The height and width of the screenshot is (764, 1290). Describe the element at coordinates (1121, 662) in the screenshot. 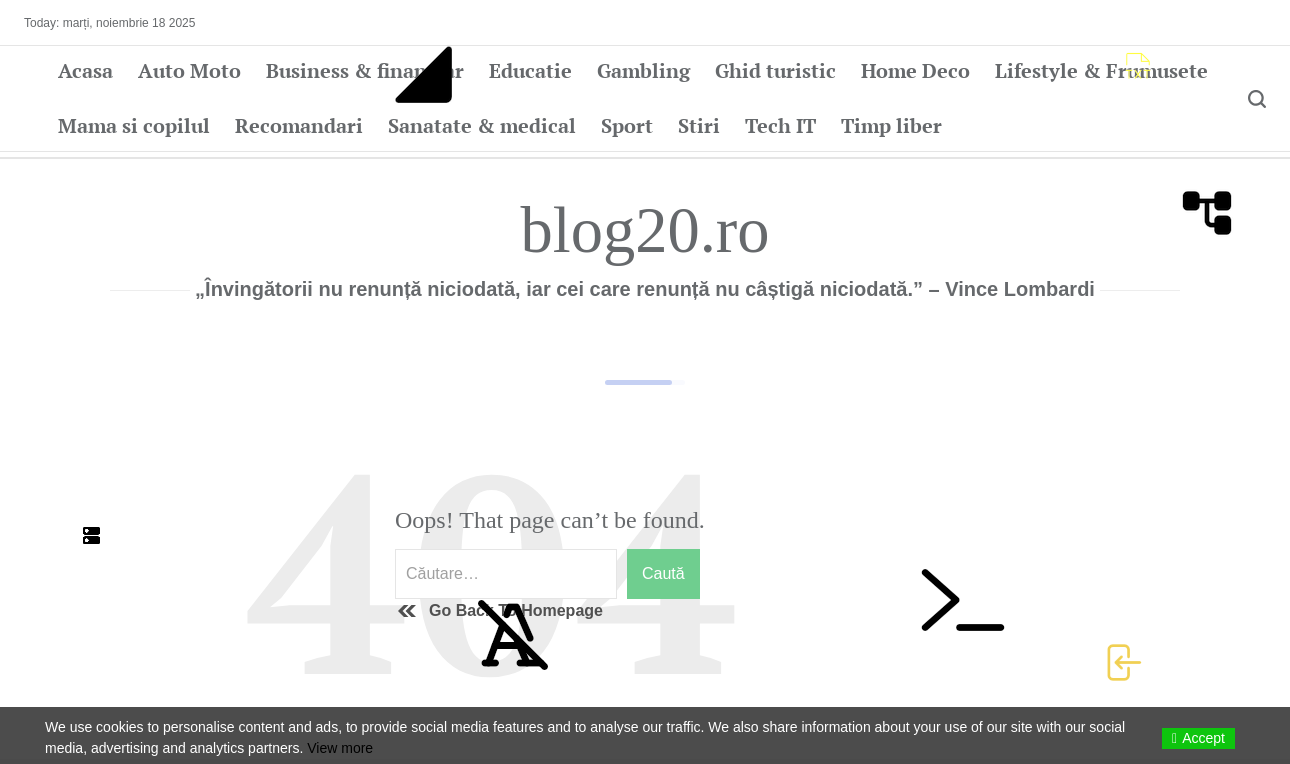

I see `log out of your account` at that location.